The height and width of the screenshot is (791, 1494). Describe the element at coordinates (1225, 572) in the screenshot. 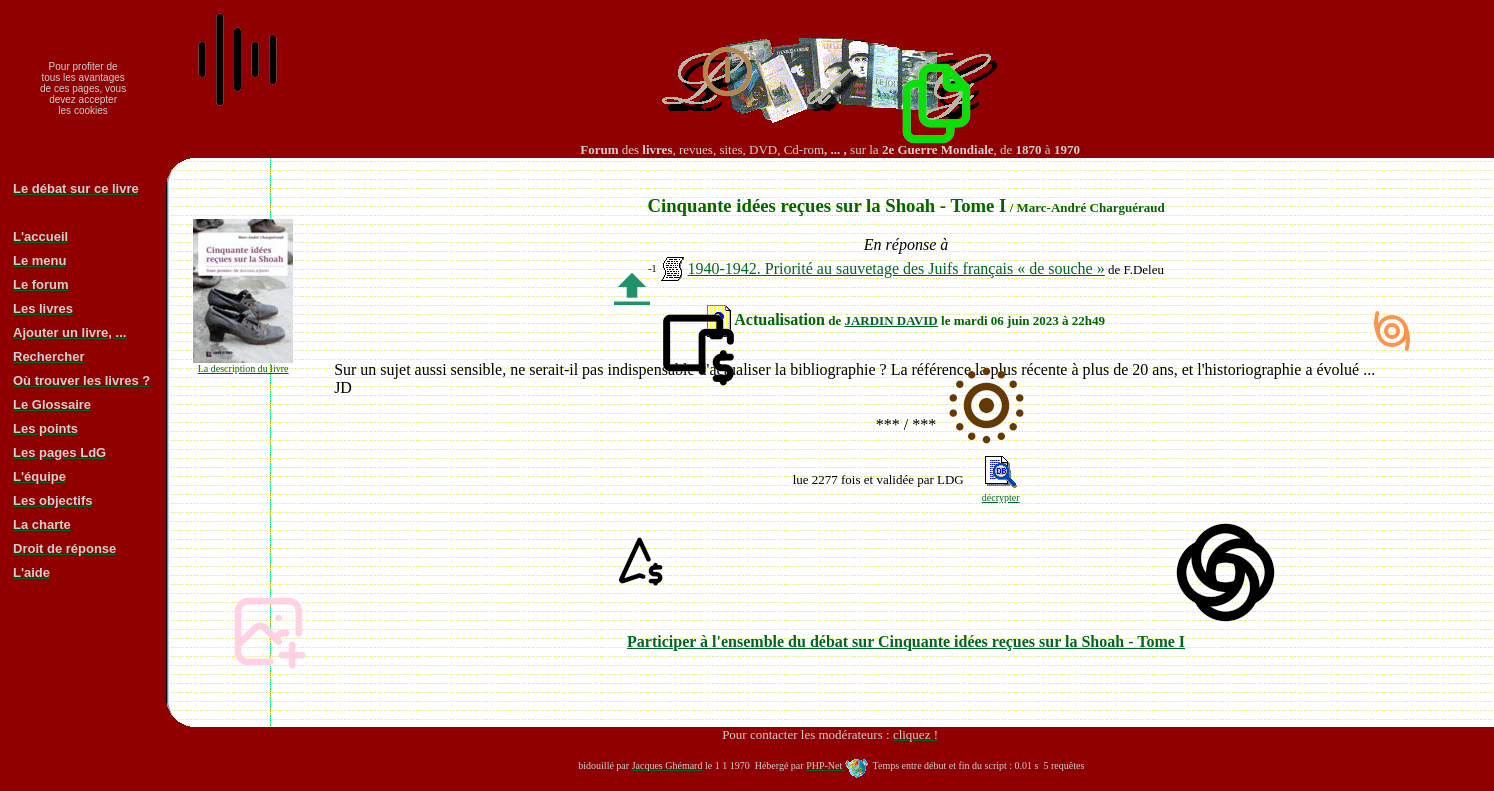

I see `open loom video recording app` at that location.